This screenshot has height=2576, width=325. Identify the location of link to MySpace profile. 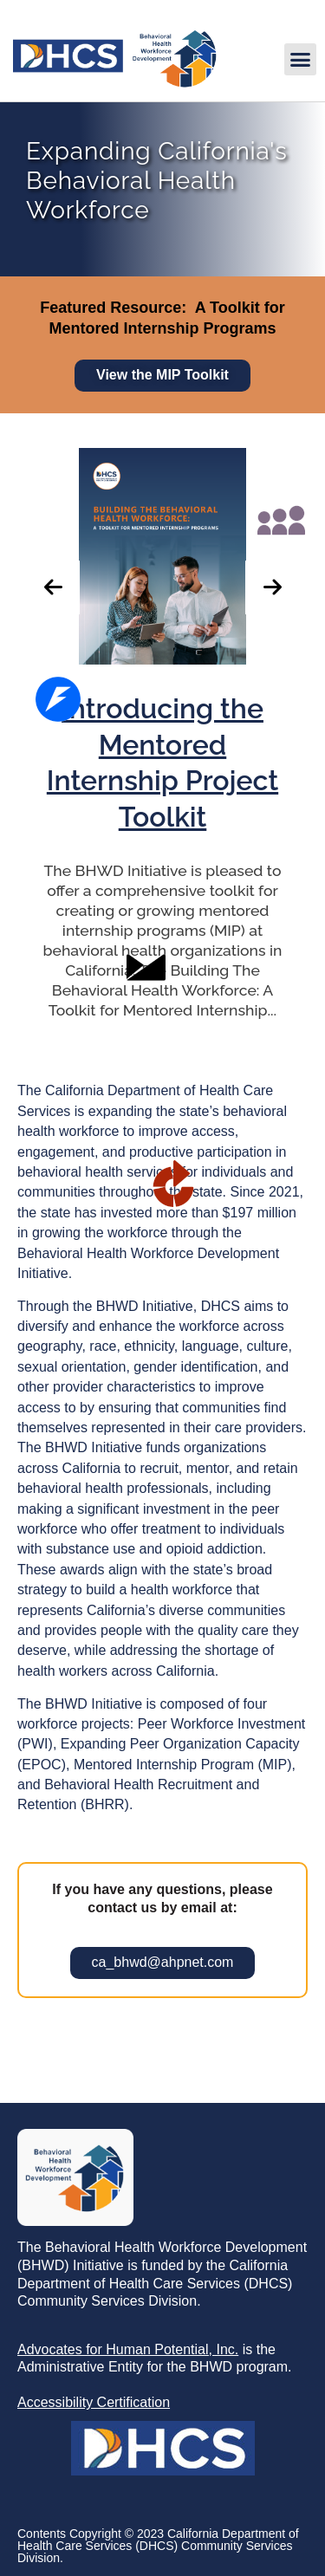
(281, 520).